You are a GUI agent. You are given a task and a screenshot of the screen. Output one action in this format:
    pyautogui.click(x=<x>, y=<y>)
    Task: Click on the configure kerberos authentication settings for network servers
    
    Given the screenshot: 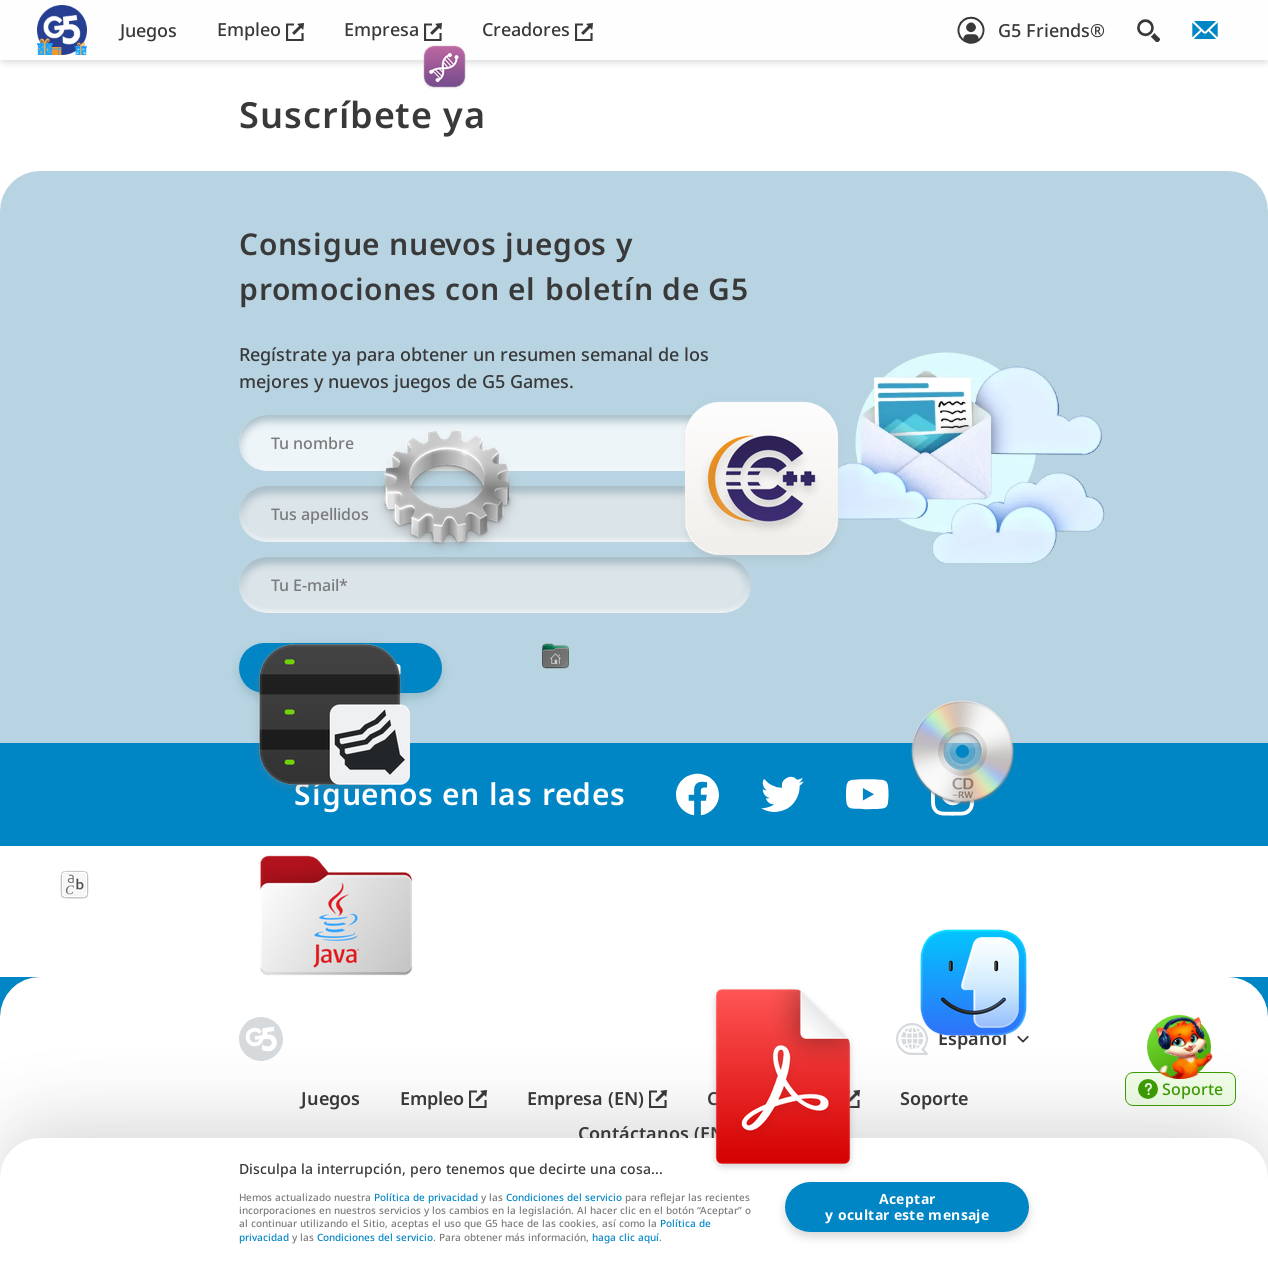 What is the action you would take?
    pyautogui.click(x=331, y=717)
    